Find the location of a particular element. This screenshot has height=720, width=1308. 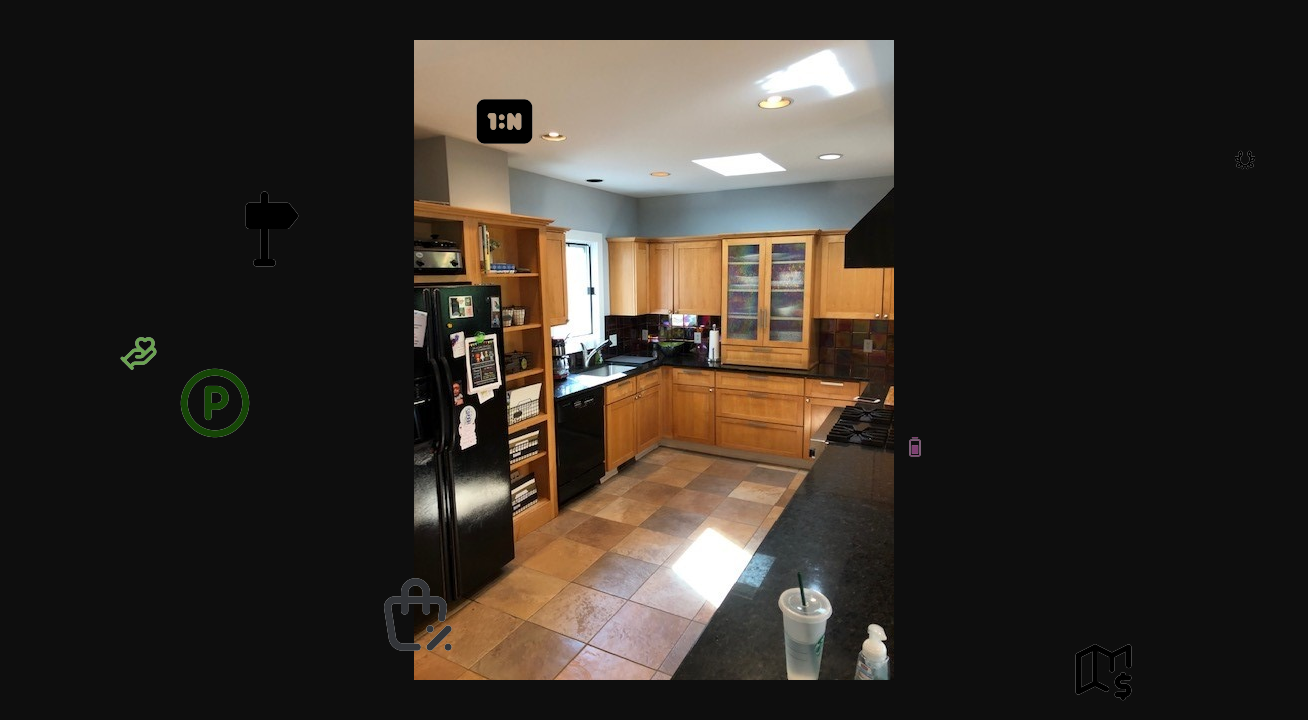

view discounted items in your shopping bag is located at coordinates (415, 614).